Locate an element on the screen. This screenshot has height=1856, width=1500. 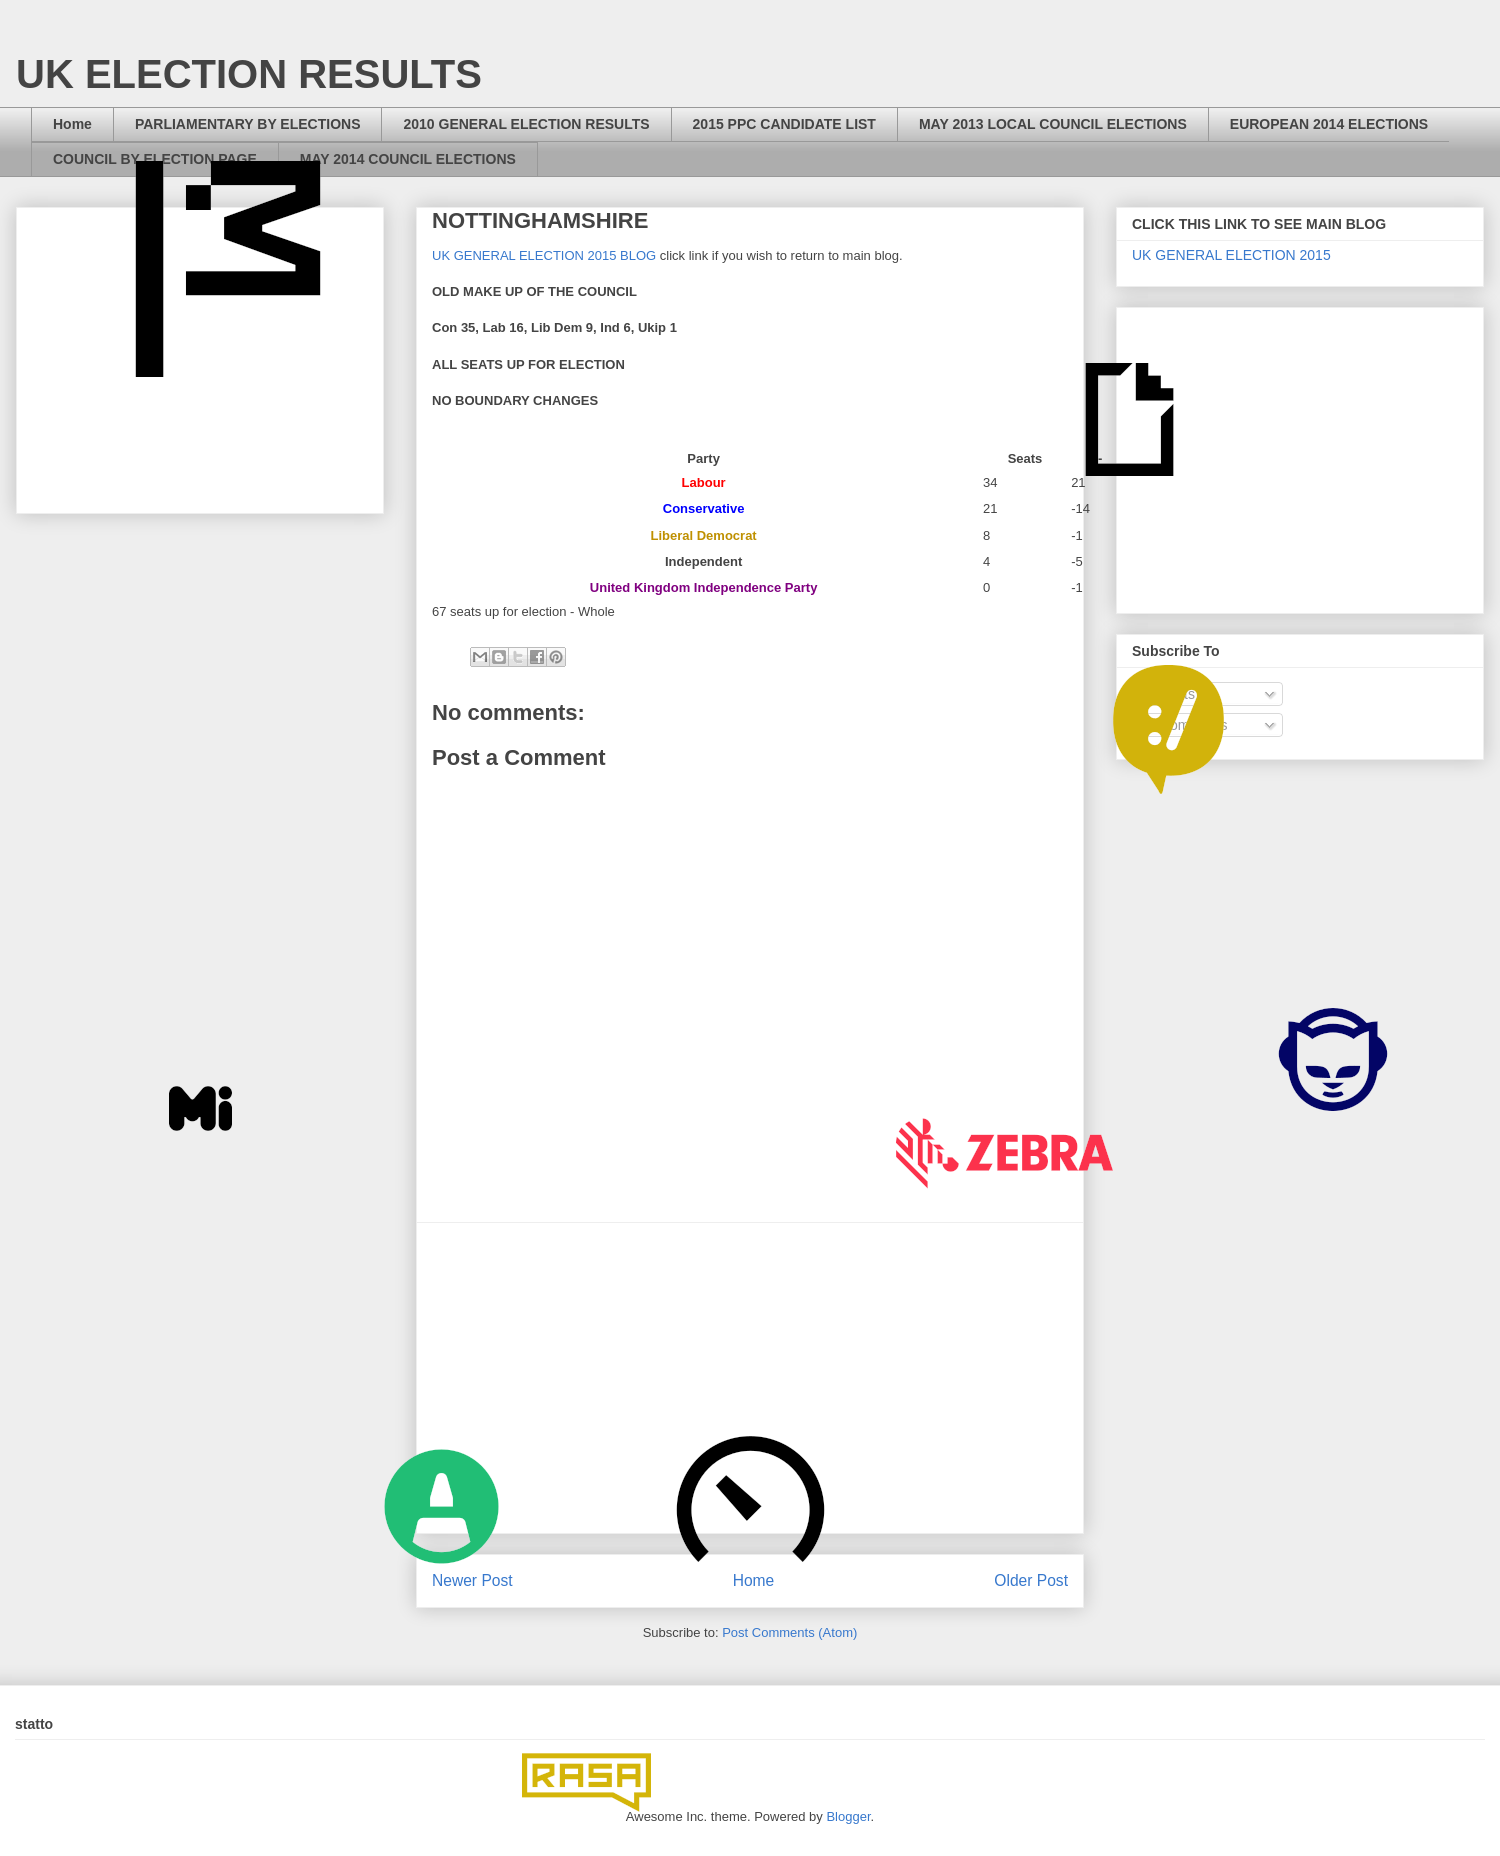
open the devRant app is located at coordinates (1168, 729).